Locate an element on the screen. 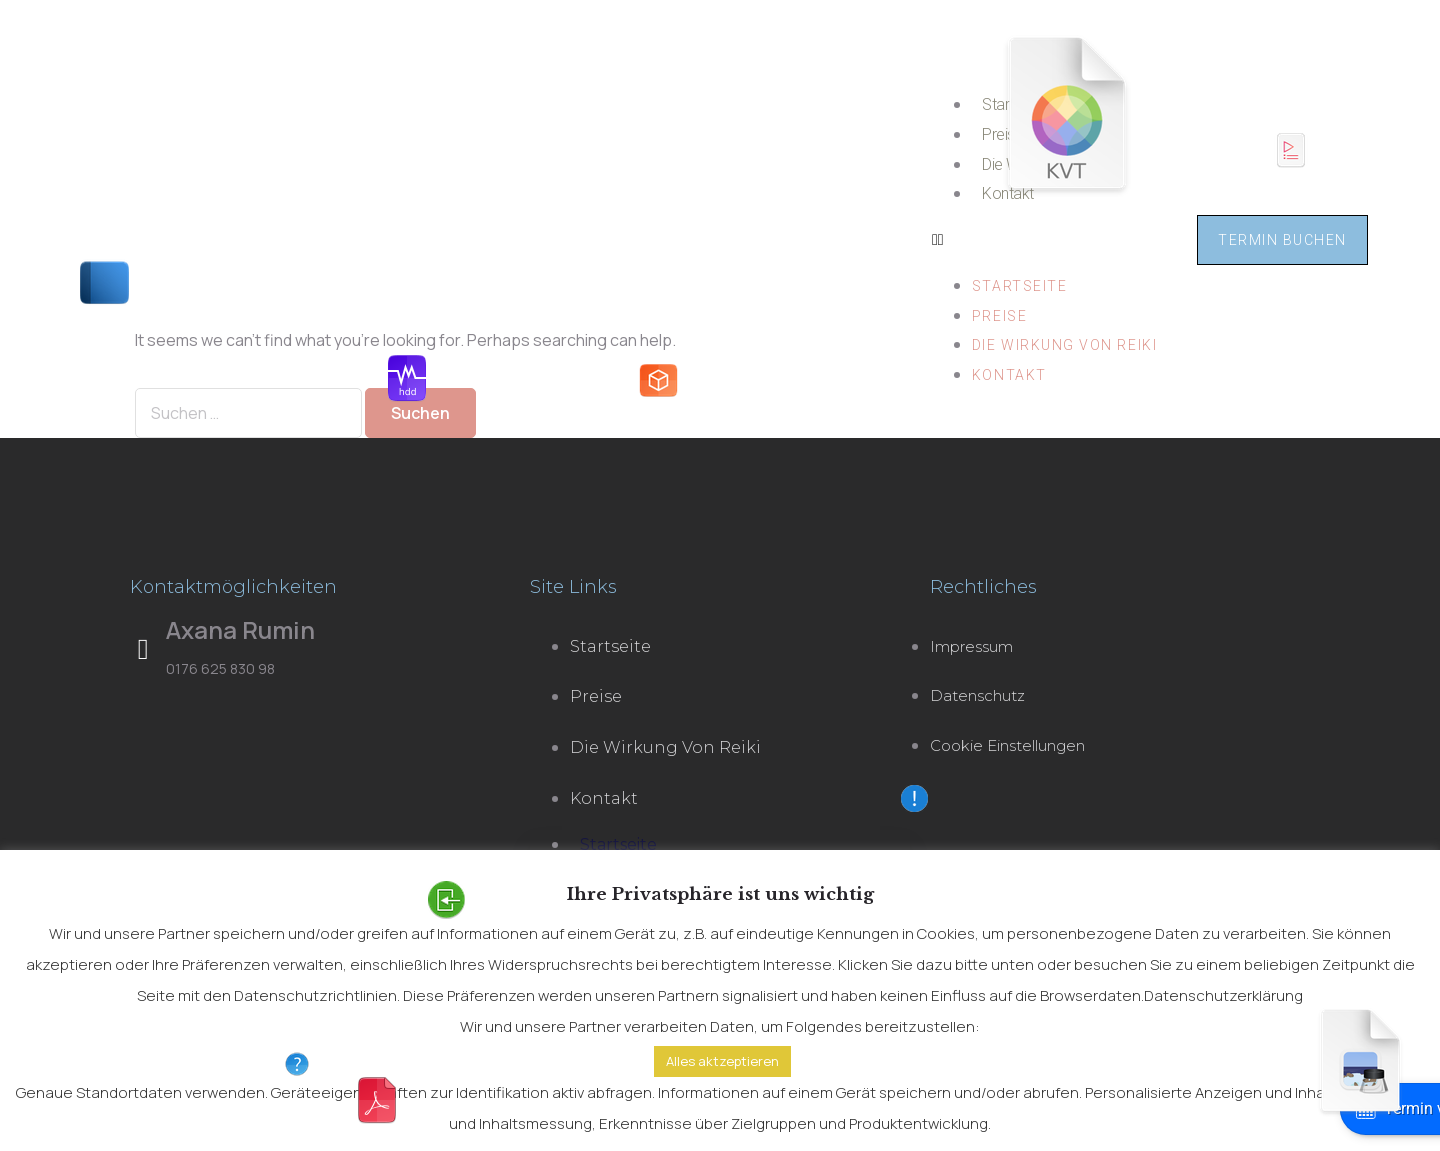  access the desktop folder is located at coordinates (104, 281).